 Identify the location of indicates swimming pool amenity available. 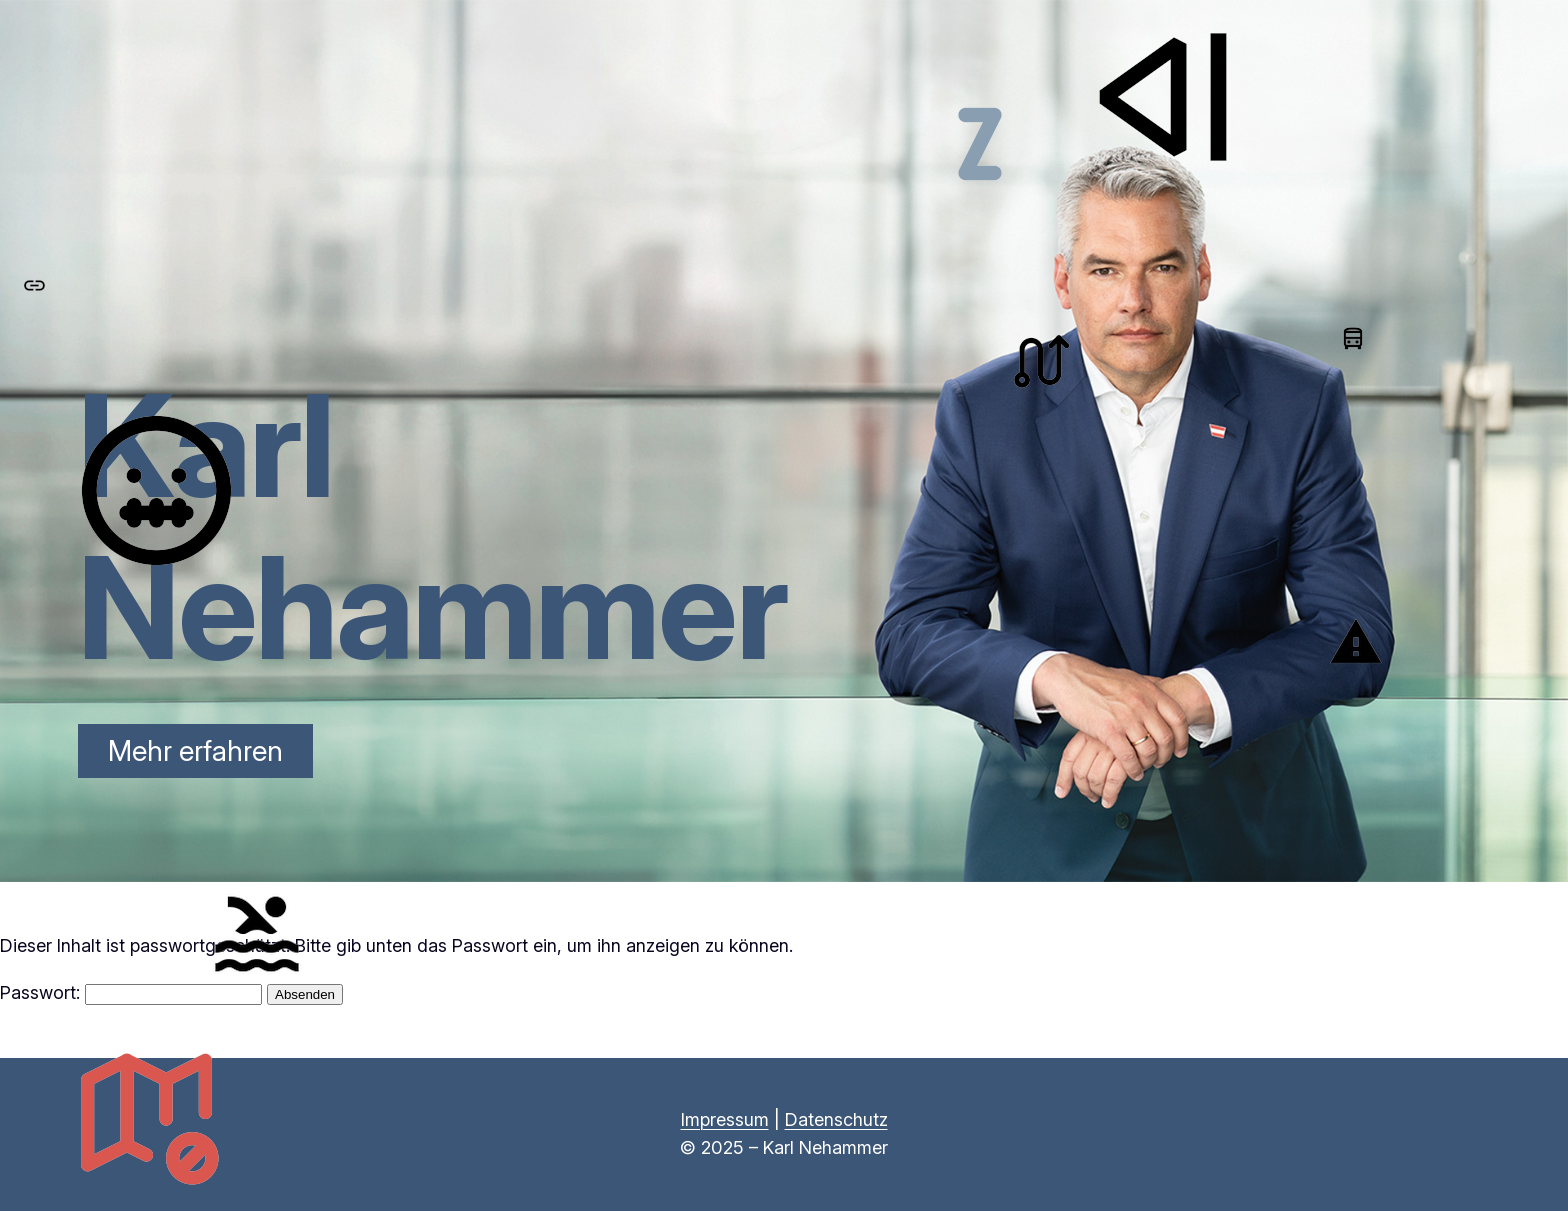
(257, 934).